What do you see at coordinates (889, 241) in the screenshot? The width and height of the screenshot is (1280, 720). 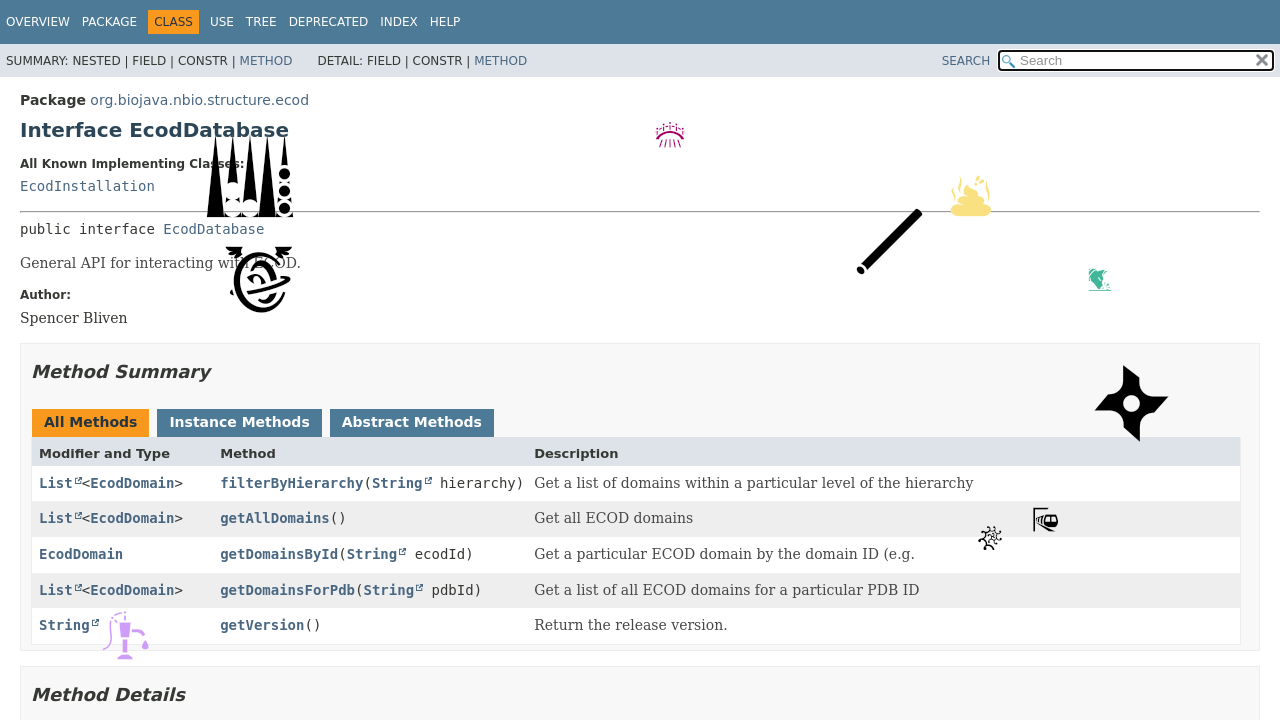 I see `place a straight pipe segment` at bounding box center [889, 241].